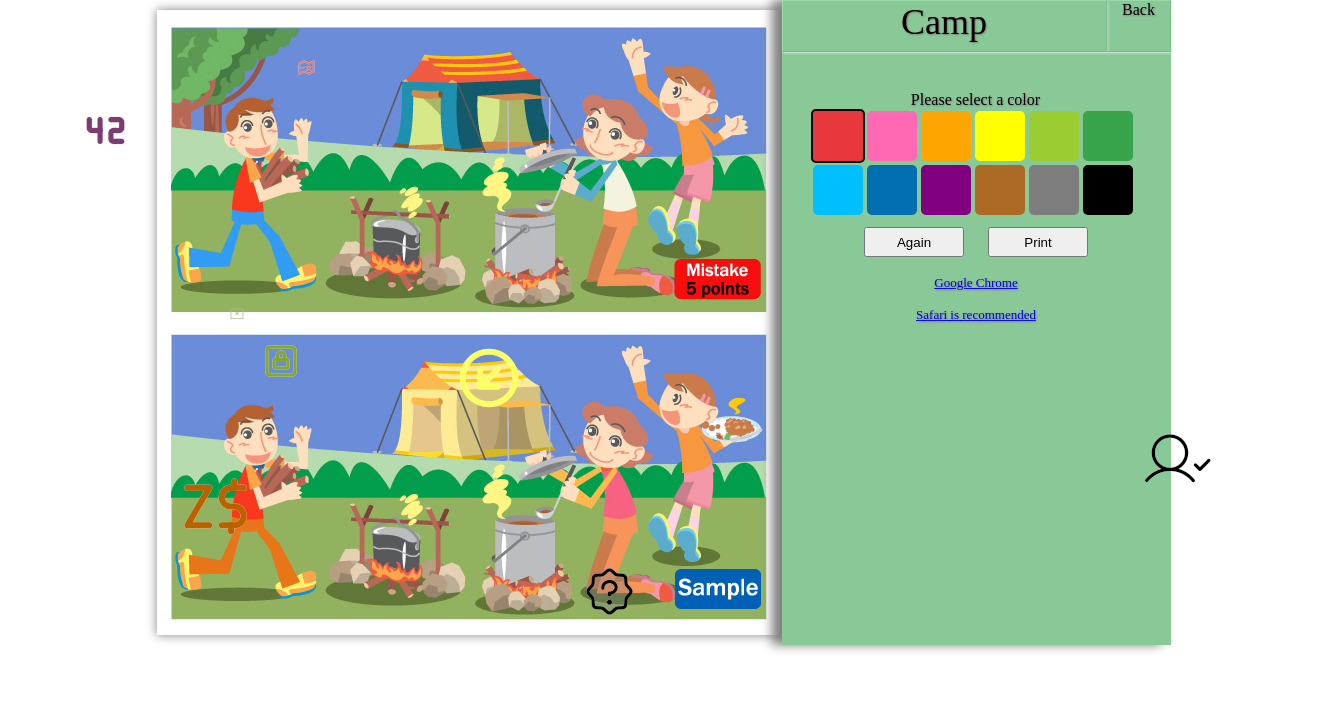 Image resolution: width=1317 pixels, height=720 pixels. Describe the element at coordinates (215, 506) in the screenshot. I see `indicates zimbabwean dollar currency` at that location.